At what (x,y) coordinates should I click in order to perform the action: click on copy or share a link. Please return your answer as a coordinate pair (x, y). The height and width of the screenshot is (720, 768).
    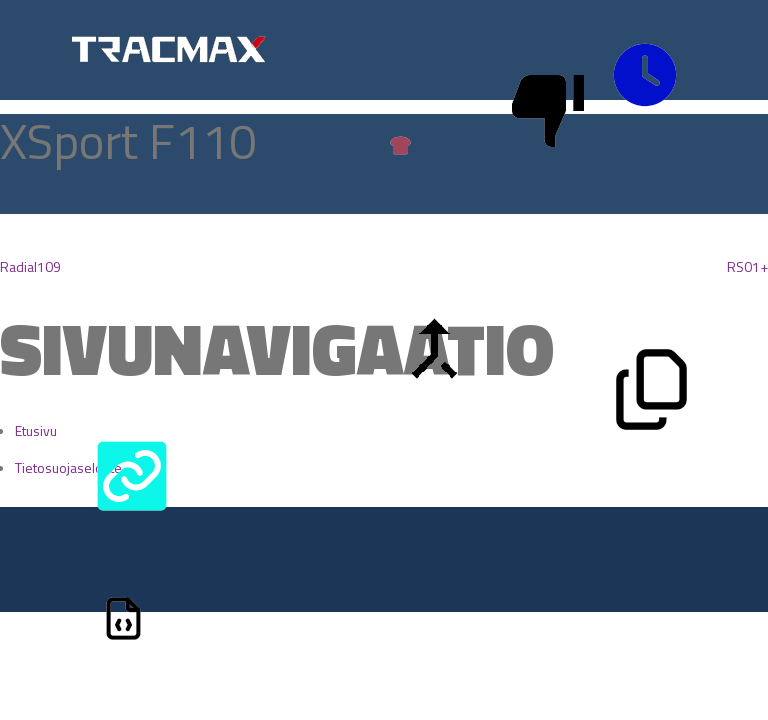
    Looking at the image, I should click on (132, 476).